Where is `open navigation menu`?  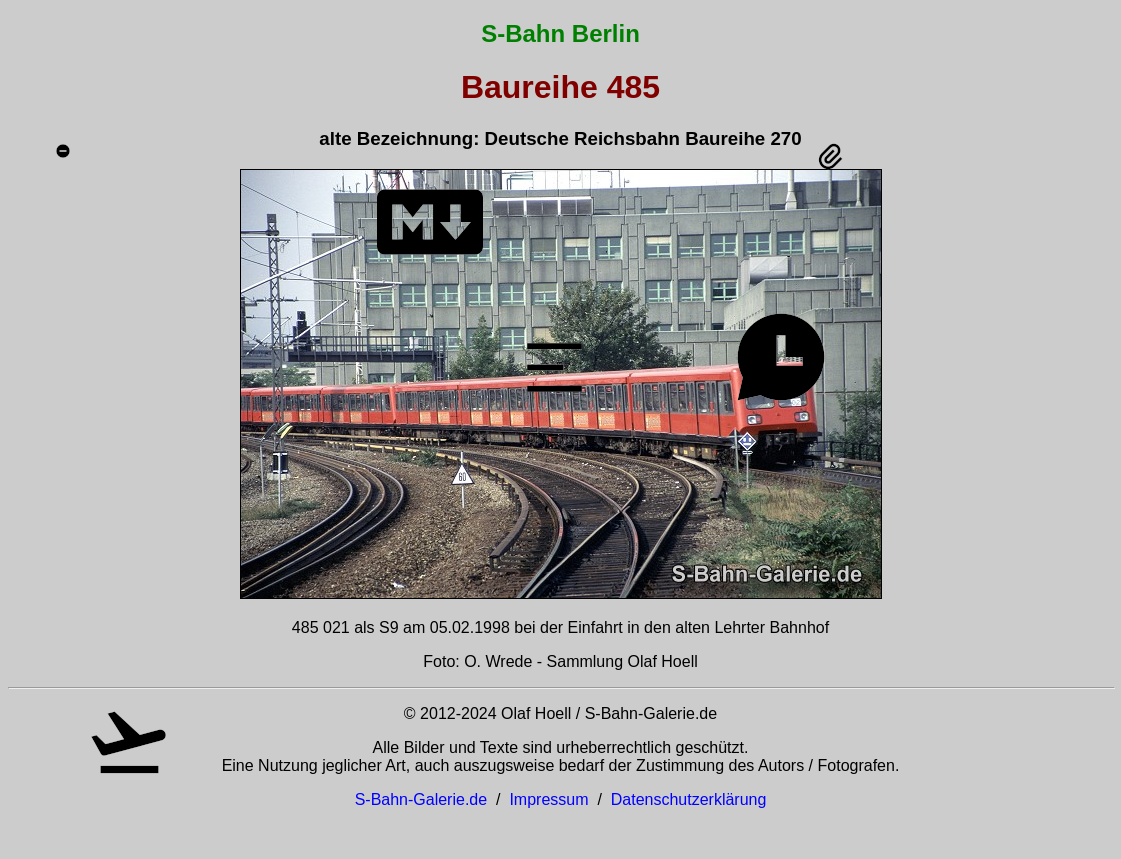
open navigation menu is located at coordinates (554, 367).